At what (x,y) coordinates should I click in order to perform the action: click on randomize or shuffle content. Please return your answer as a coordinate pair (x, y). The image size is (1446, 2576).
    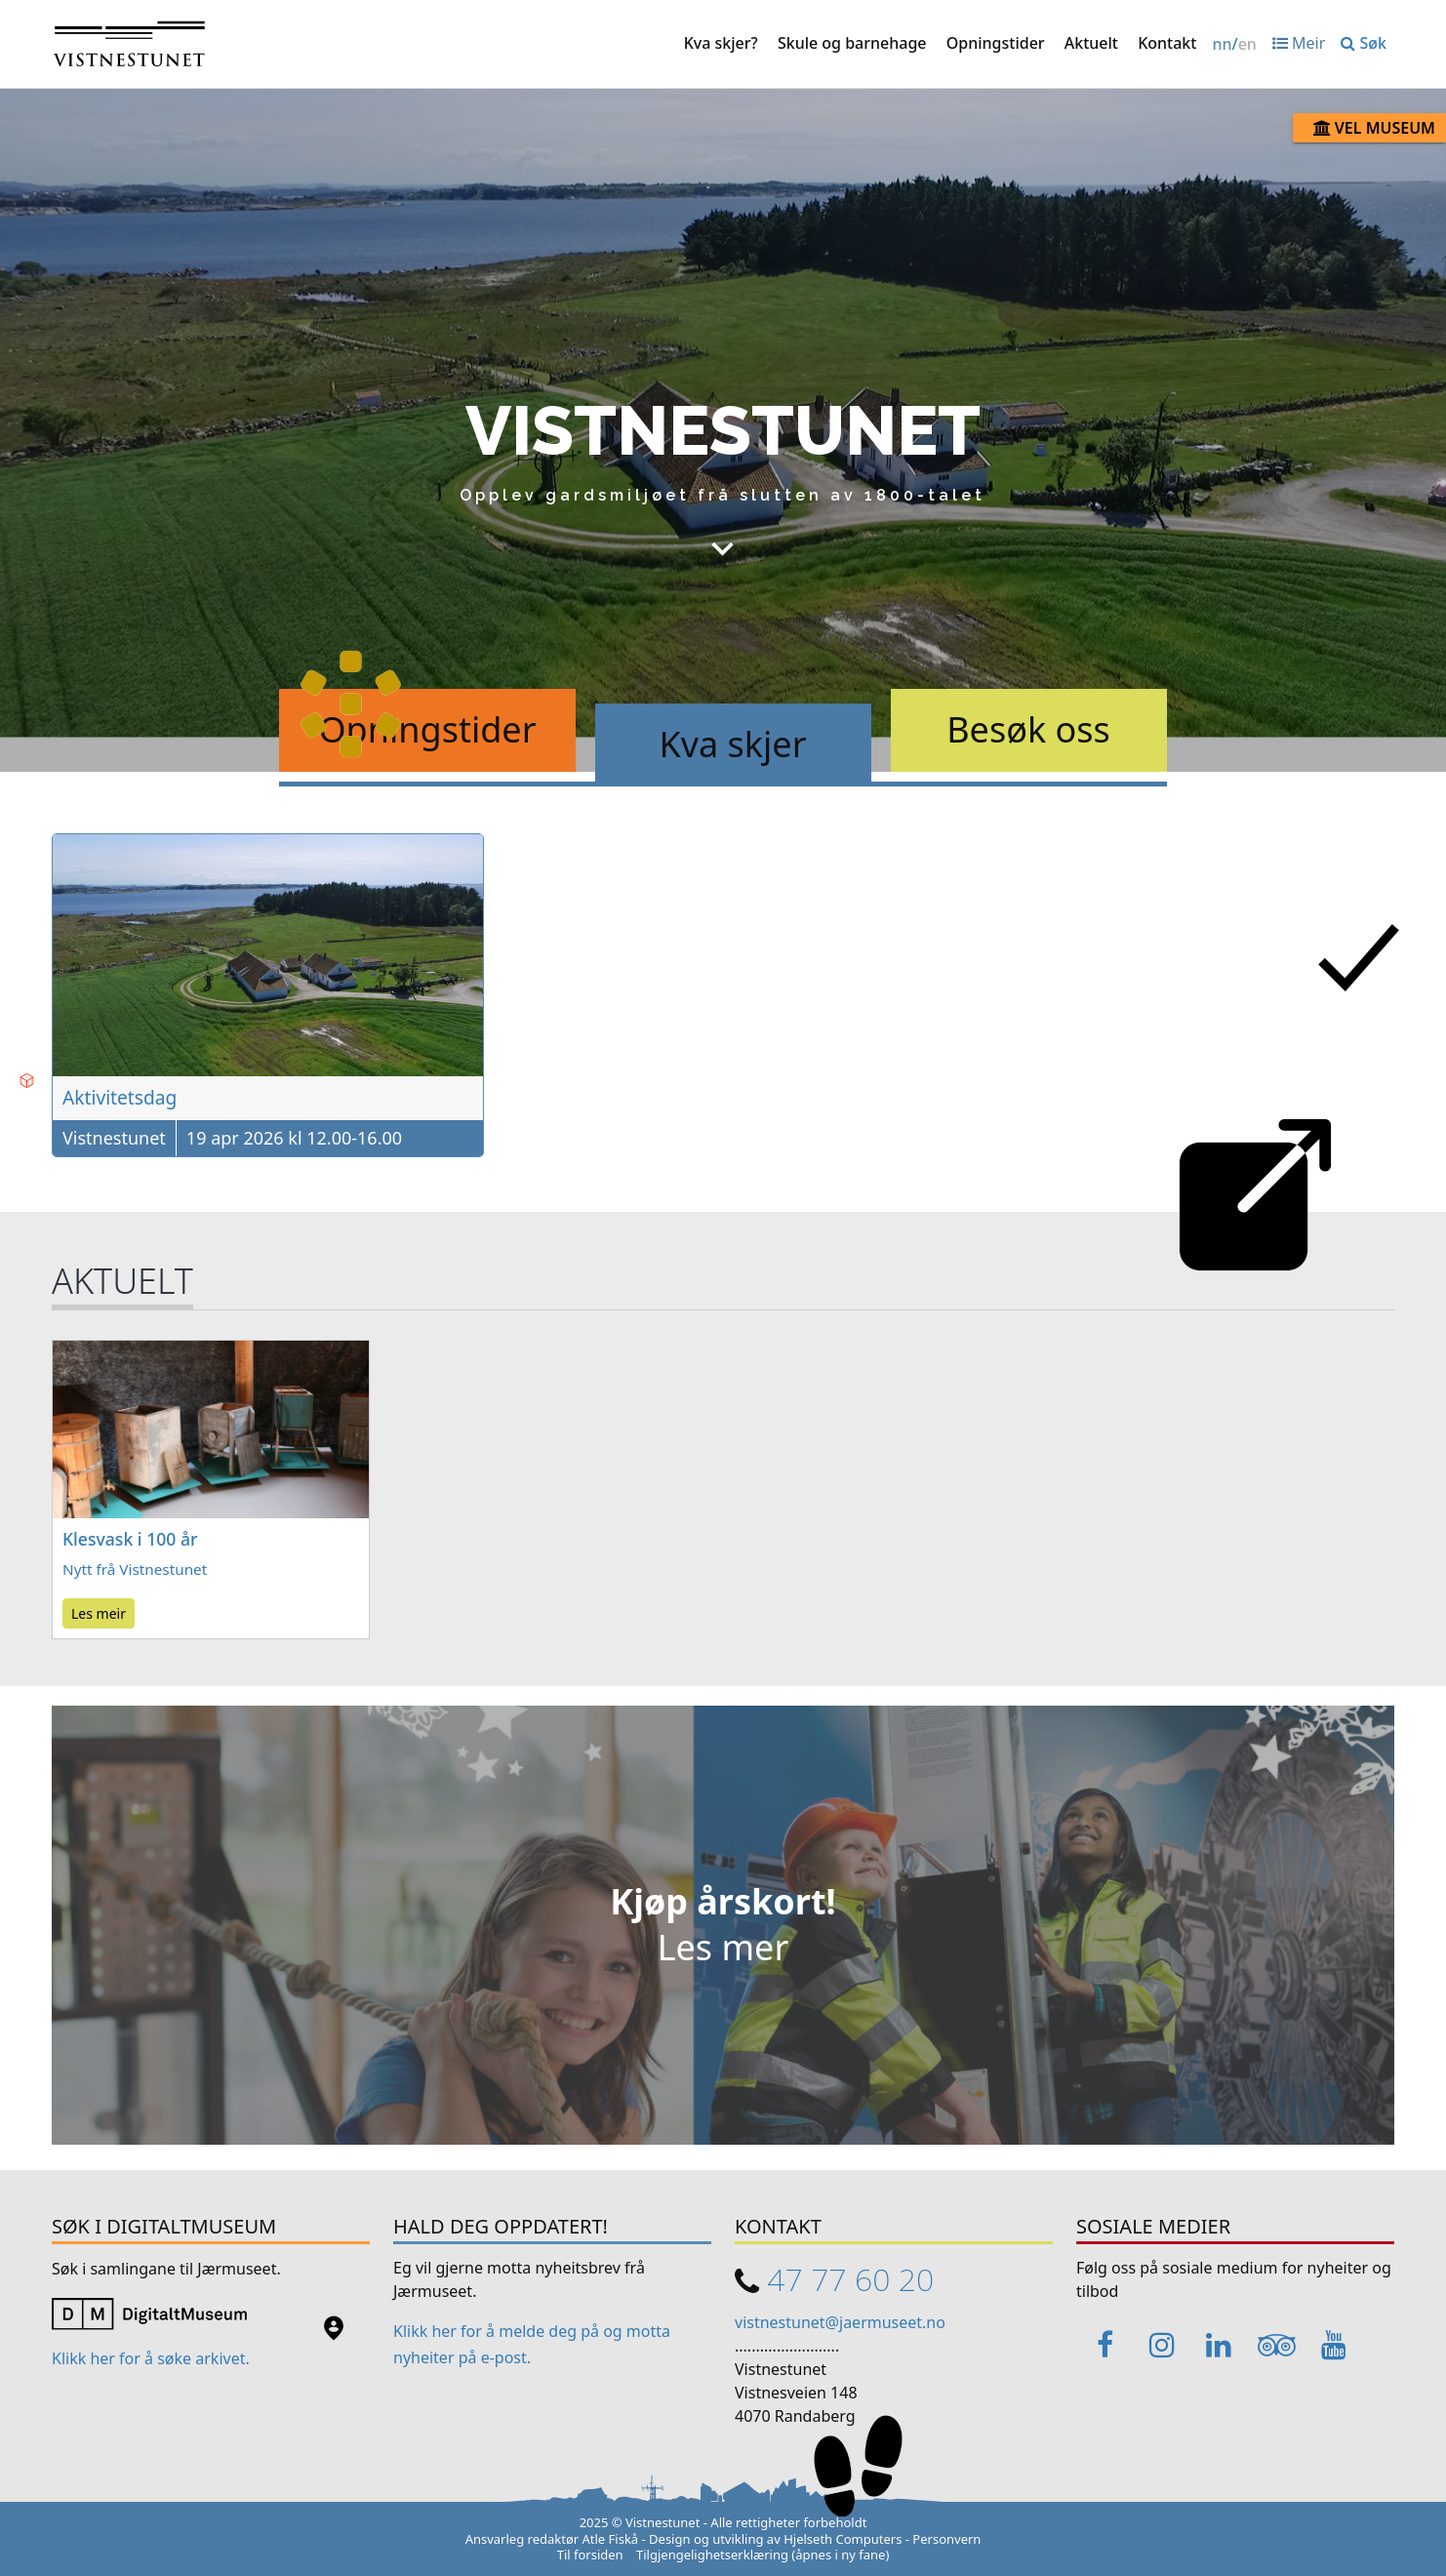
    Looking at the image, I should click on (26, 1080).